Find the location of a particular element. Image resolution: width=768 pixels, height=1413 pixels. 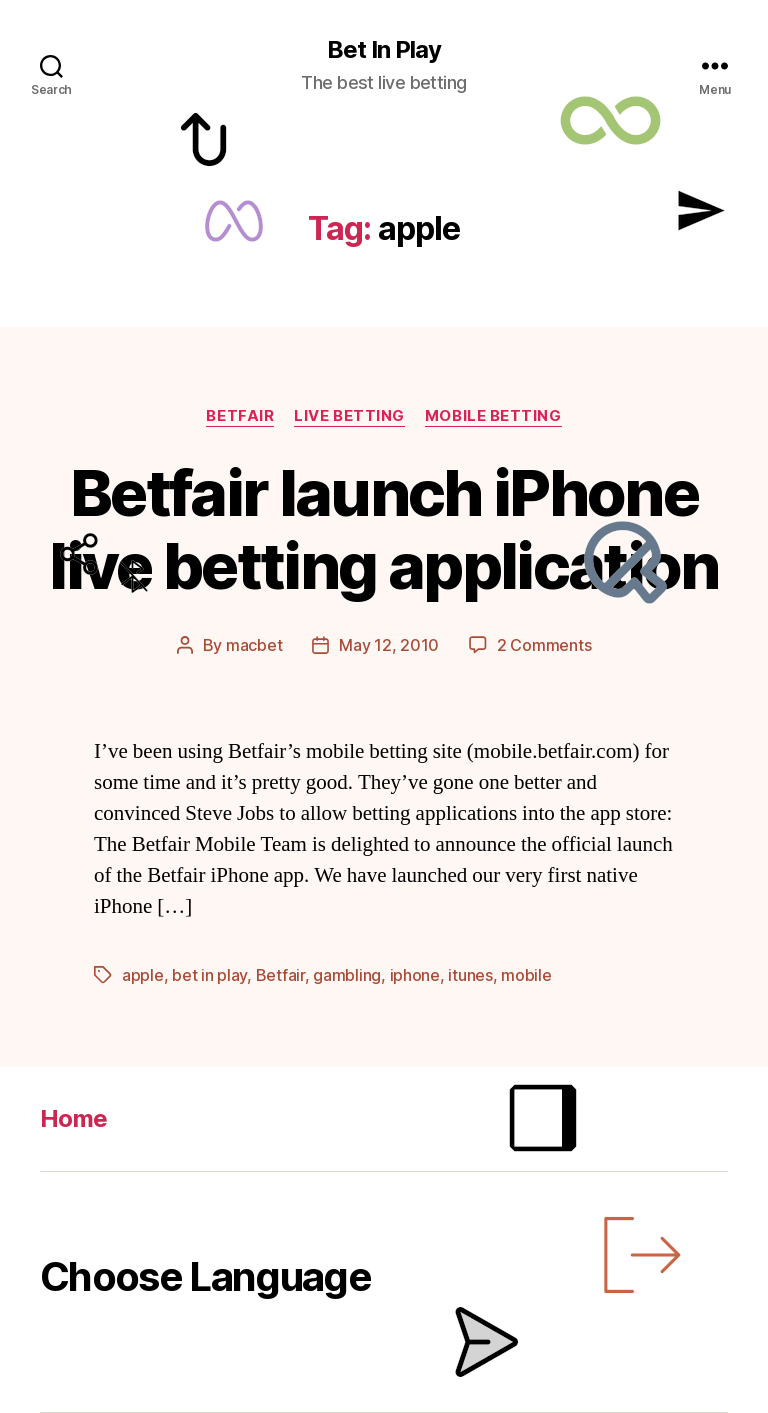

meta company logo is located at coordinates (234, 221).